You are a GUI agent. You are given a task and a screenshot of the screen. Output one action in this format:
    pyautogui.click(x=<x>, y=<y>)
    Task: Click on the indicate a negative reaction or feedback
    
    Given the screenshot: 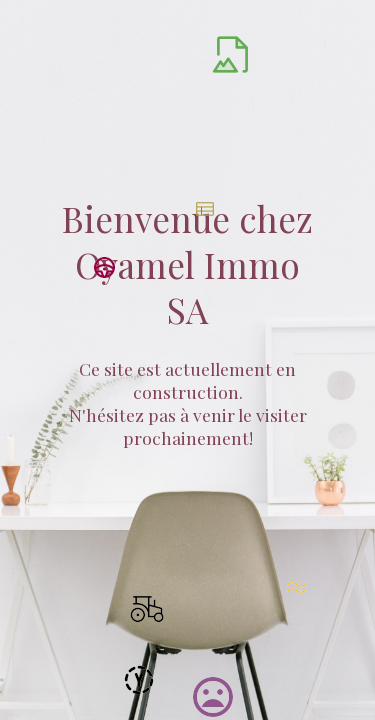 What is the action you would take?
    pyautogui.click(x=213, y=697)
    